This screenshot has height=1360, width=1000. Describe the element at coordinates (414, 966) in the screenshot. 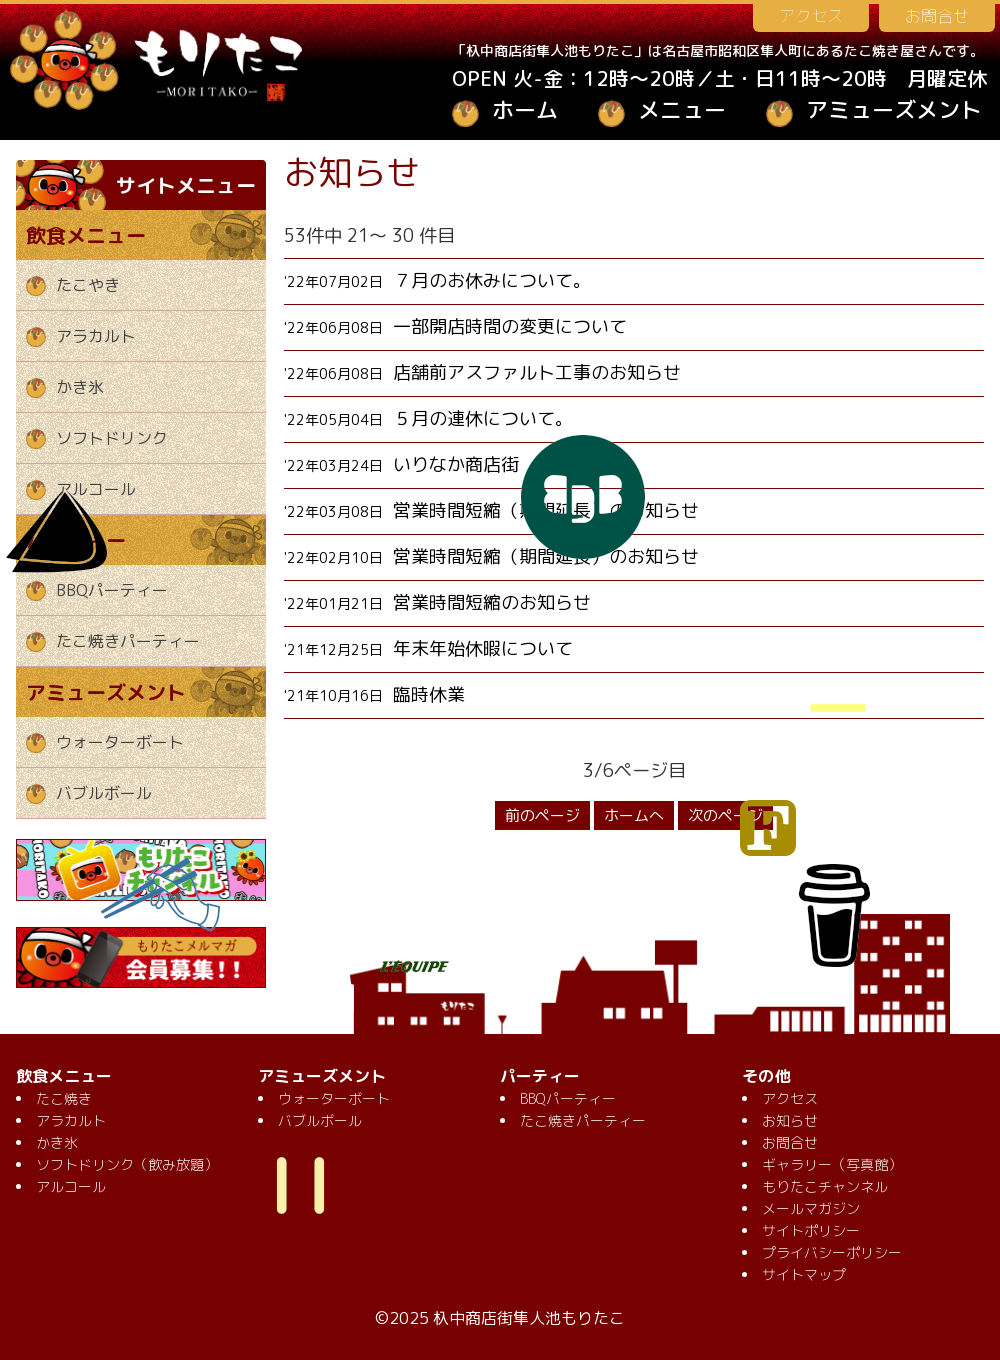

I see `link to L'Équipe sports news website` at that location.